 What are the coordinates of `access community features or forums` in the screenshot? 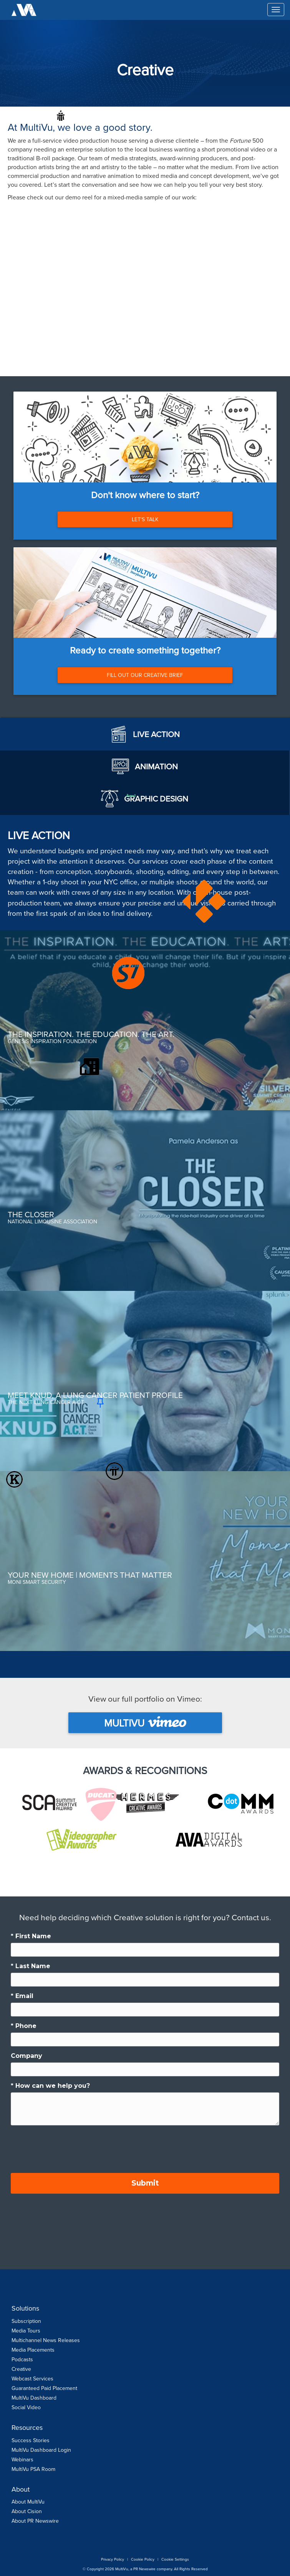 It's located at (89, 1067).